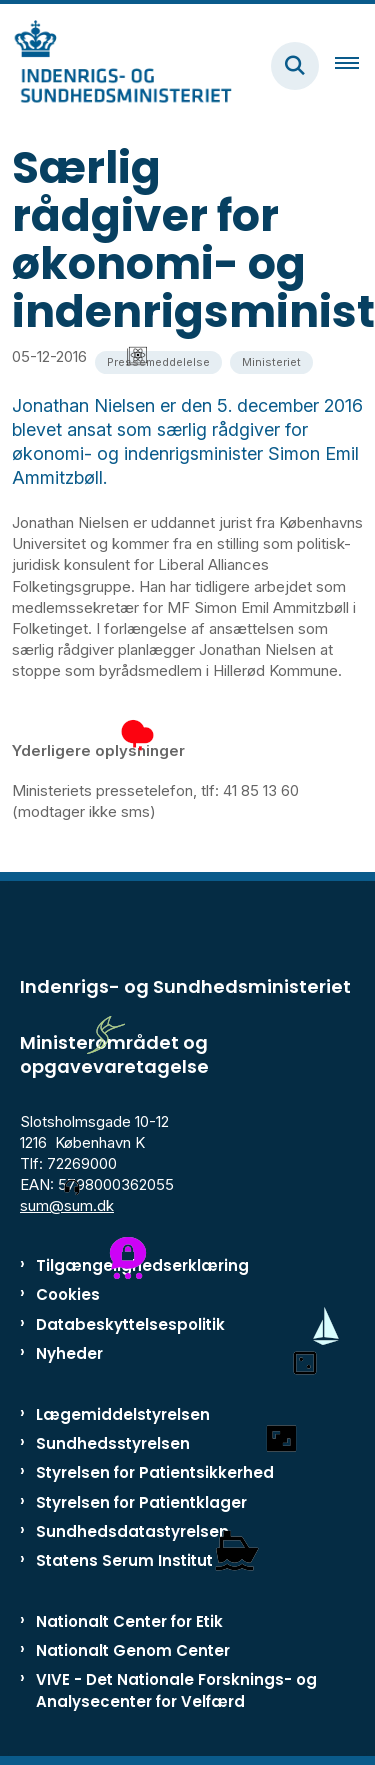 This screenshot has width=375, height=1765. What do you see at coordinates (236, 1551) in the screenshot?
I see `view nearby ports or maritime locations` at bounding box center [236, 1551].